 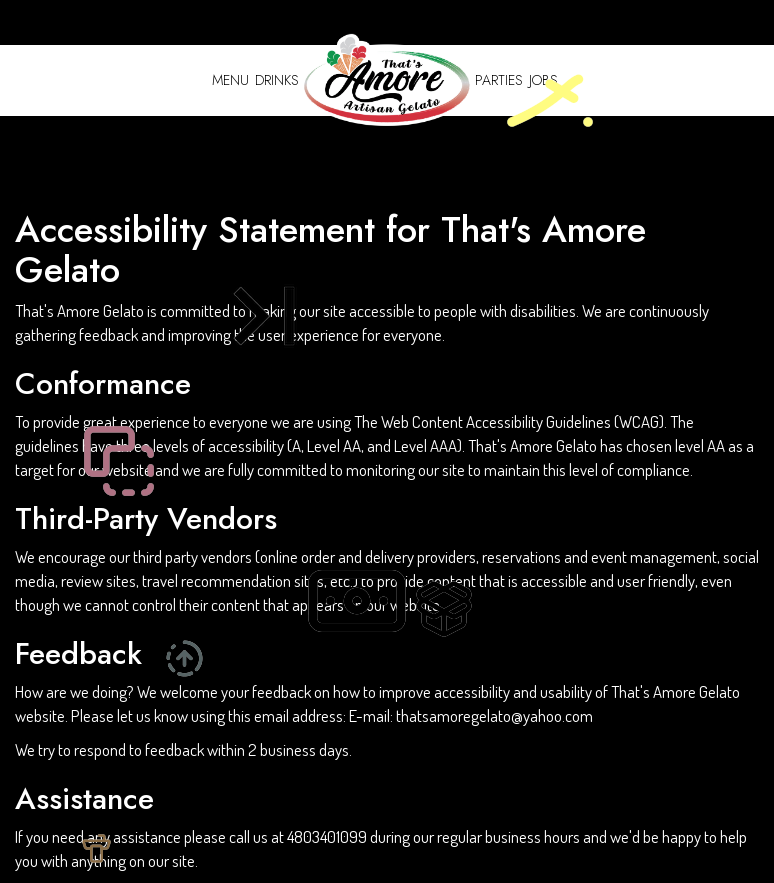 What do you see at coordinates (119, 461) in the screenshot?
I see `subtract or remove a selected shape` at bounding box center [119, 461].